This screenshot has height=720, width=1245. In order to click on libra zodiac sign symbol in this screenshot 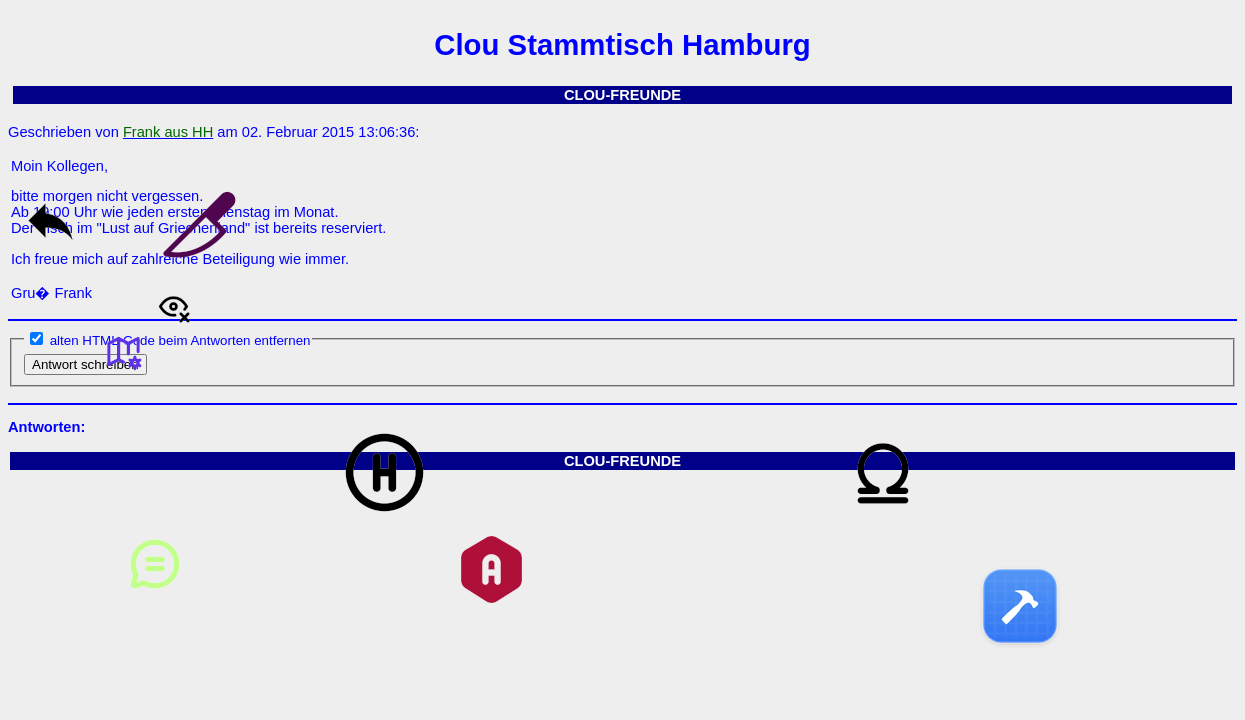, I will do `click(883, 475)`.